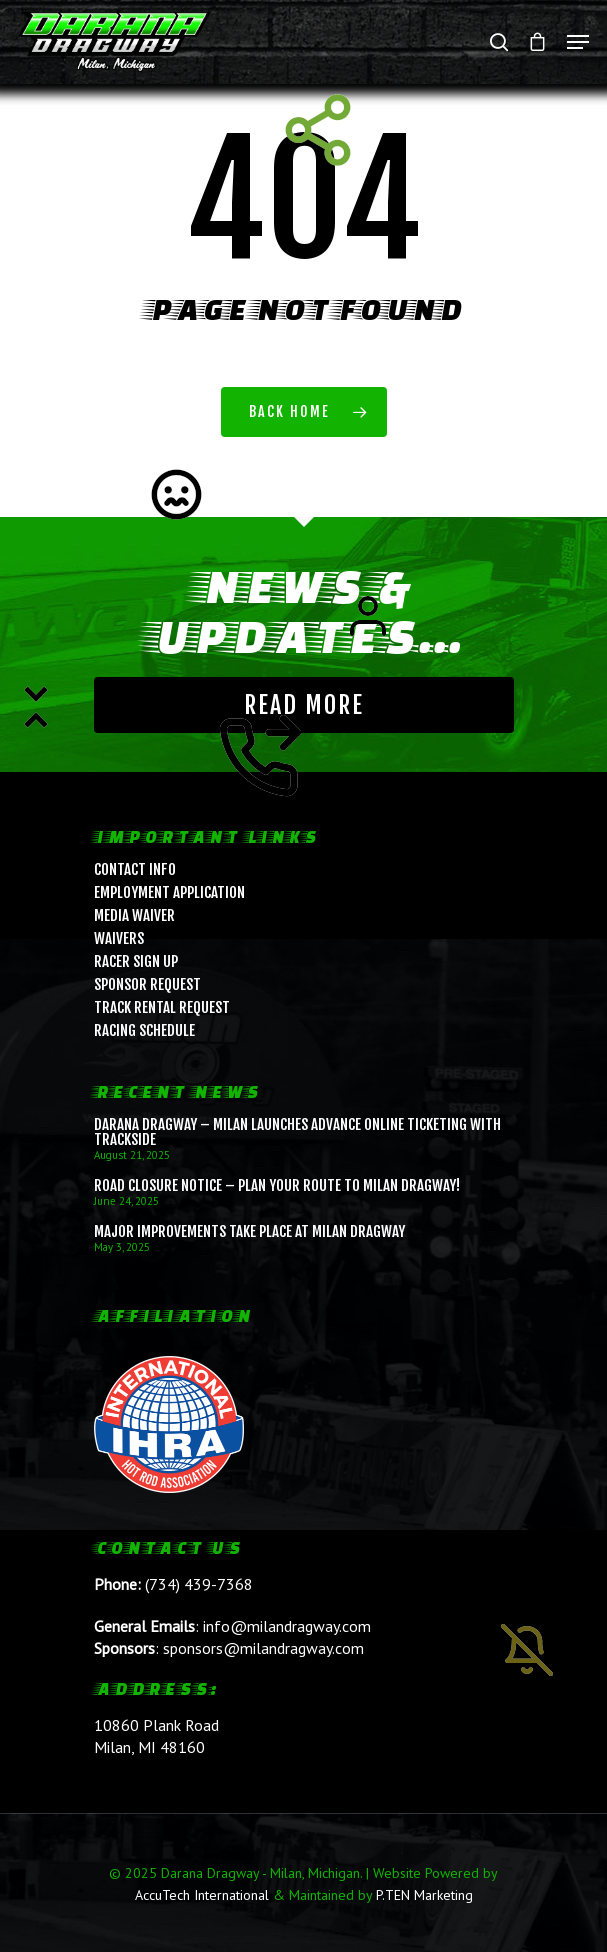 The height and width of the screenshot is (1952, 607). What do you see at coordinates (36, 707) in the screenshot?
I see `collapse expanded content` at bounding box center [36, 707].